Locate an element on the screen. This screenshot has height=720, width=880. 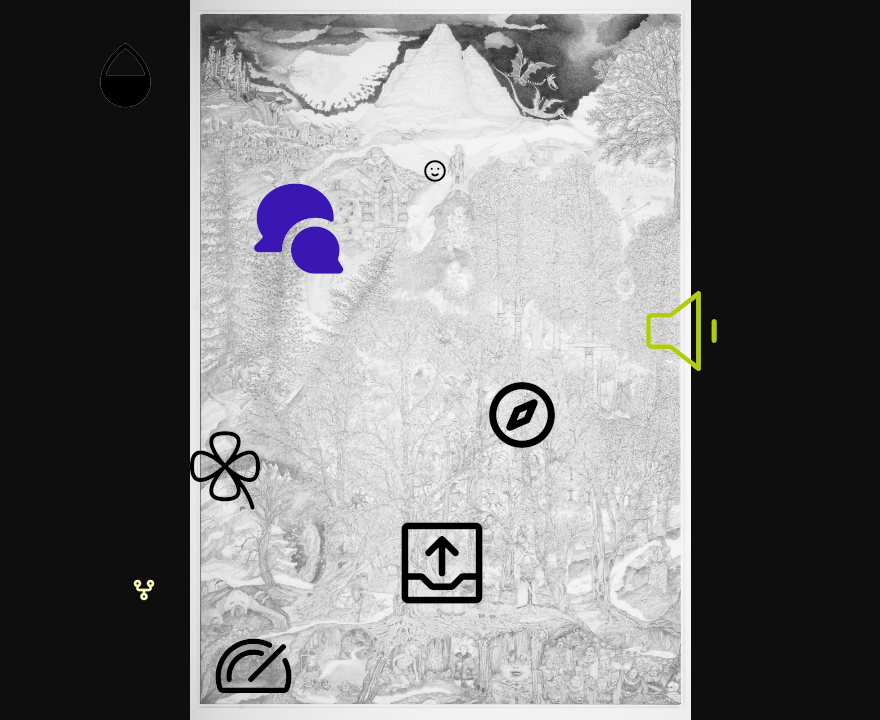
indicates luck or bonus feature is located at coordinates (225, 469).